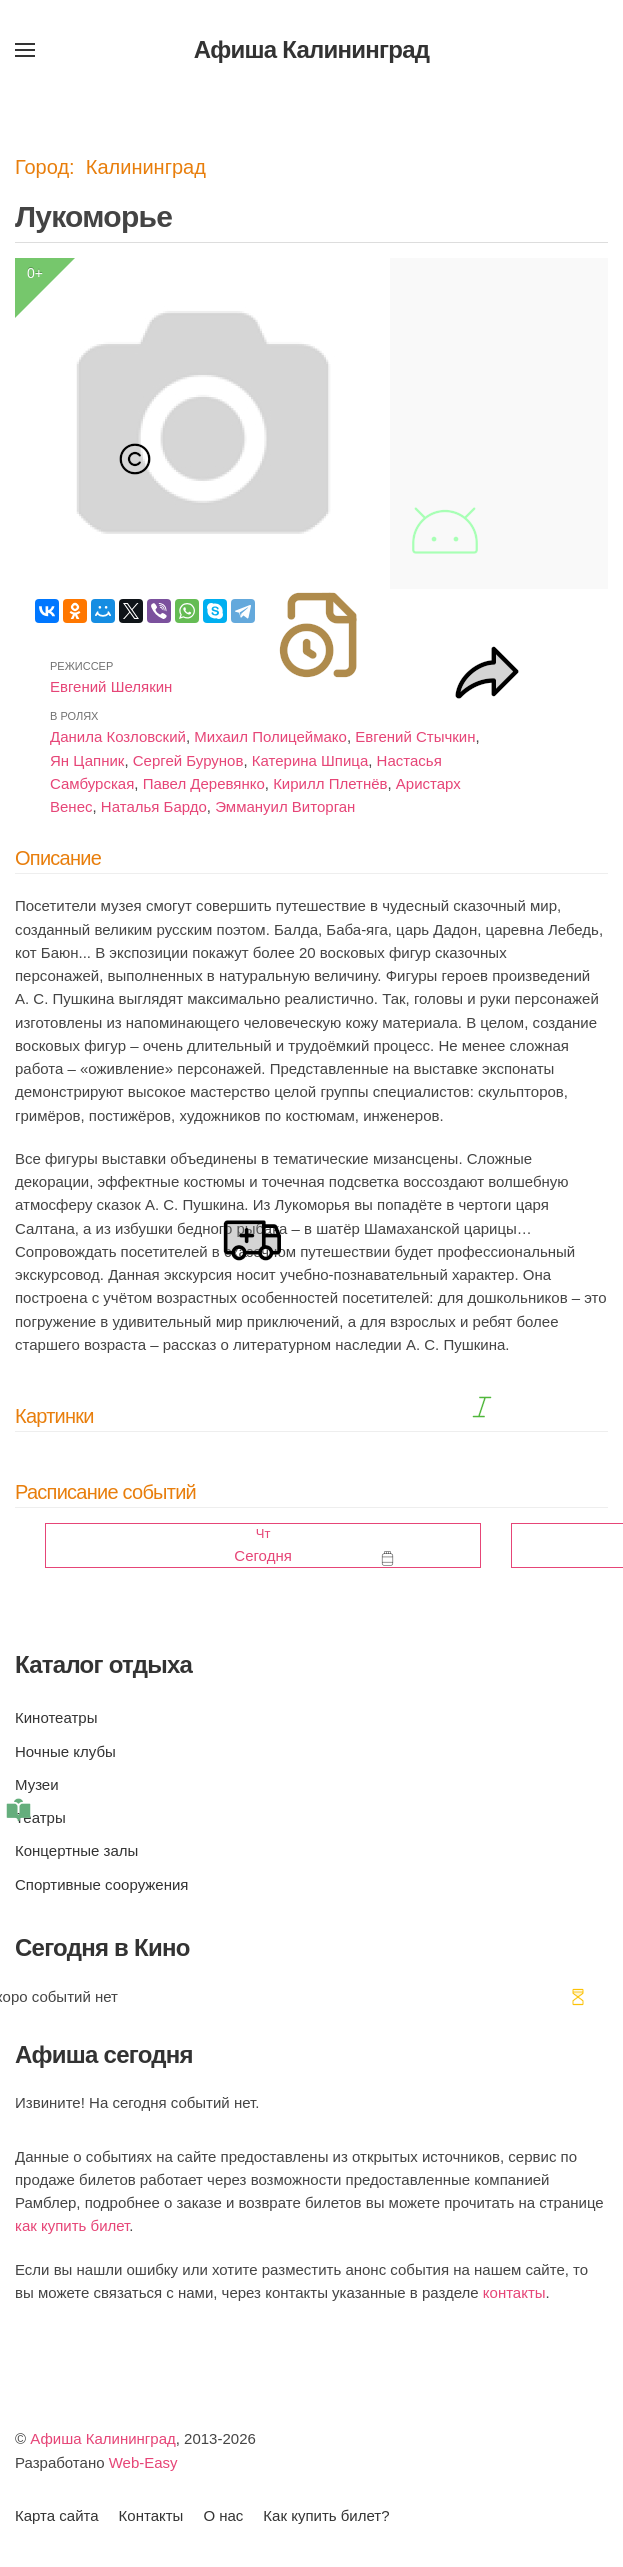 This screenshot has width=623, height=2567. Describe the element at coordinates (578, 1997) in the screenshot. I see `indicates a timer with significant time remaining` at that location.